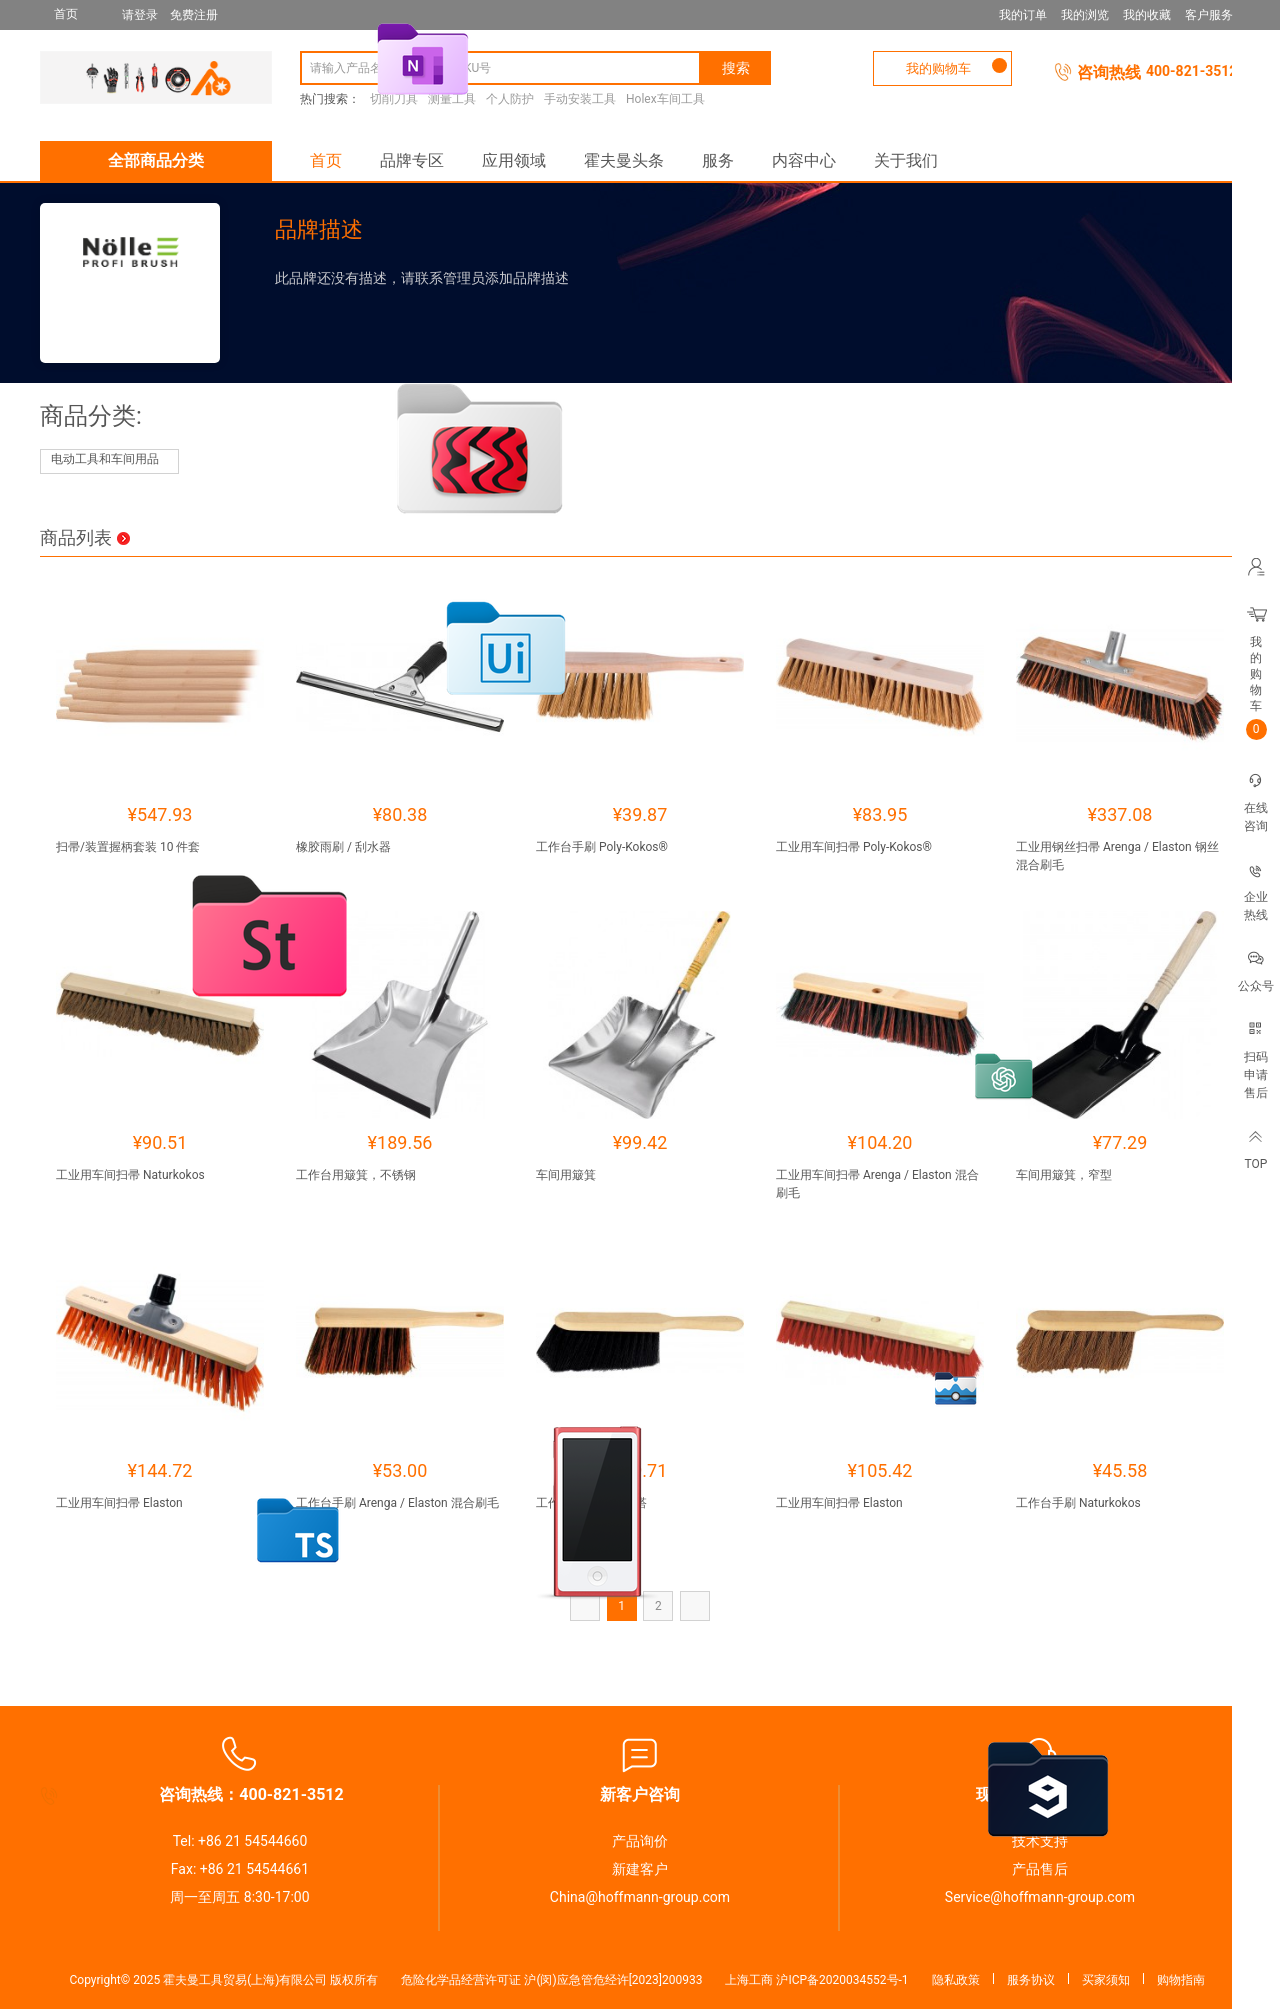 This screenshot has height=2009, width=1280. I want to click on open folder containing Microsoft OneNote files, so click(422, 61).